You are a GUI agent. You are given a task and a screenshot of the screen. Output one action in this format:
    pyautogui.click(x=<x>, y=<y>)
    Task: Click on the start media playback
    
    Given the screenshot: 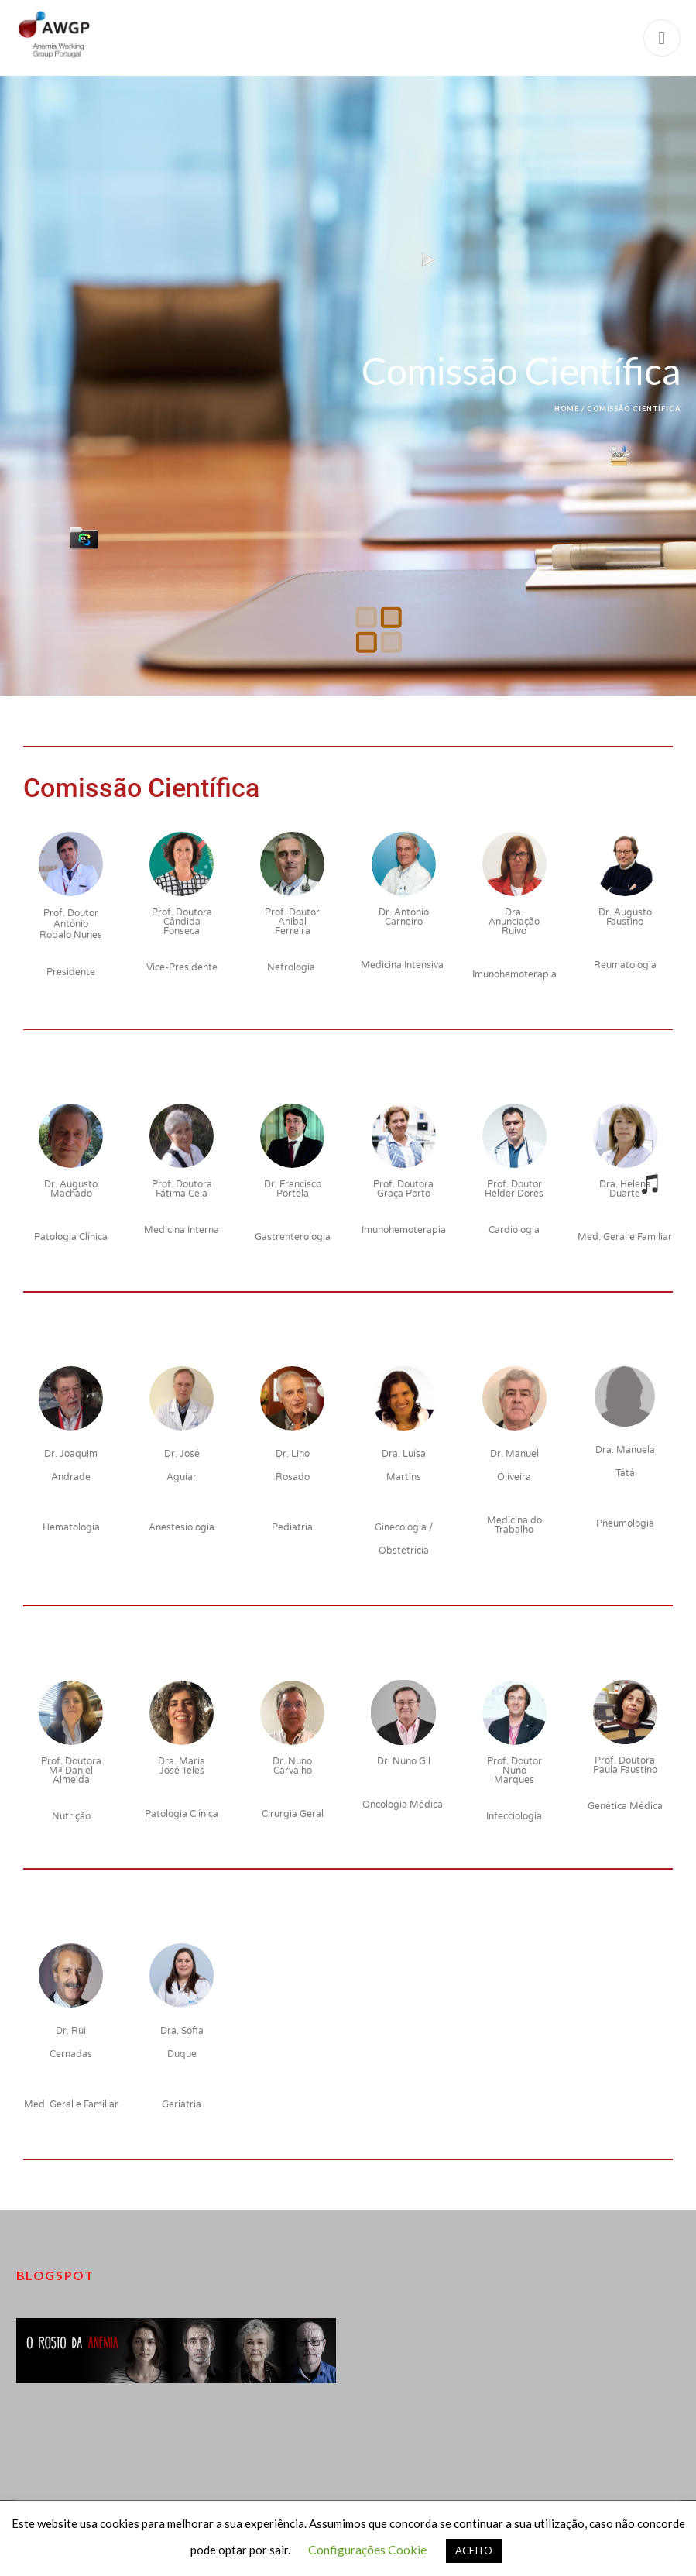 What is the action you would take?
    pyautogui.click(x=427, y=259)
    